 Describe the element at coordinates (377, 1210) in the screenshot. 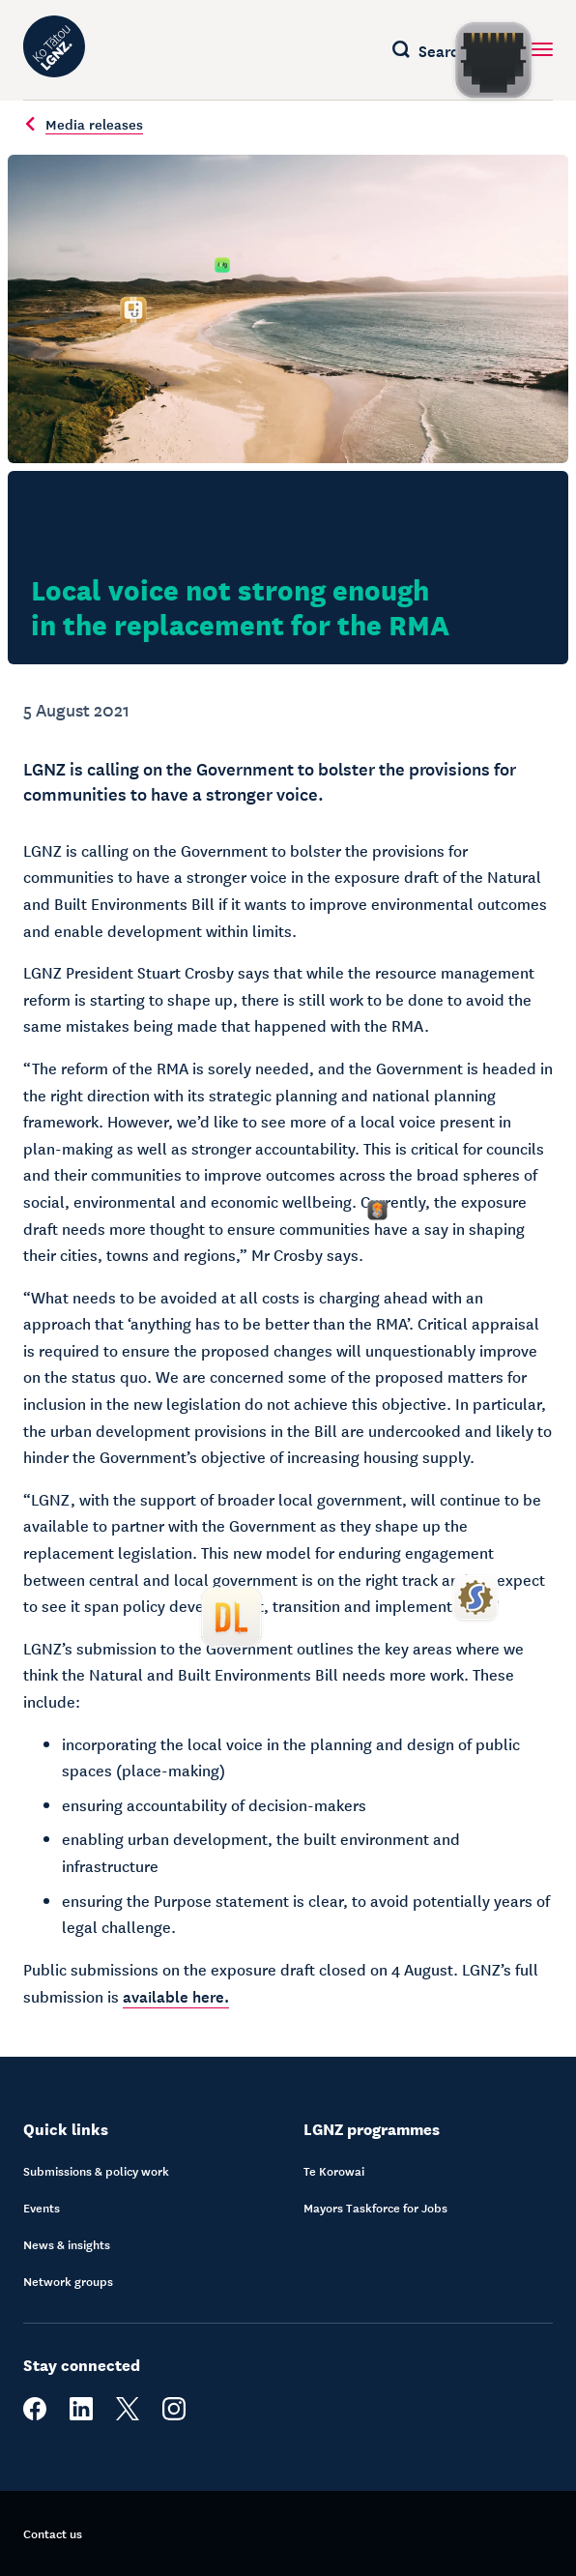

I see `open splash app` at that location.